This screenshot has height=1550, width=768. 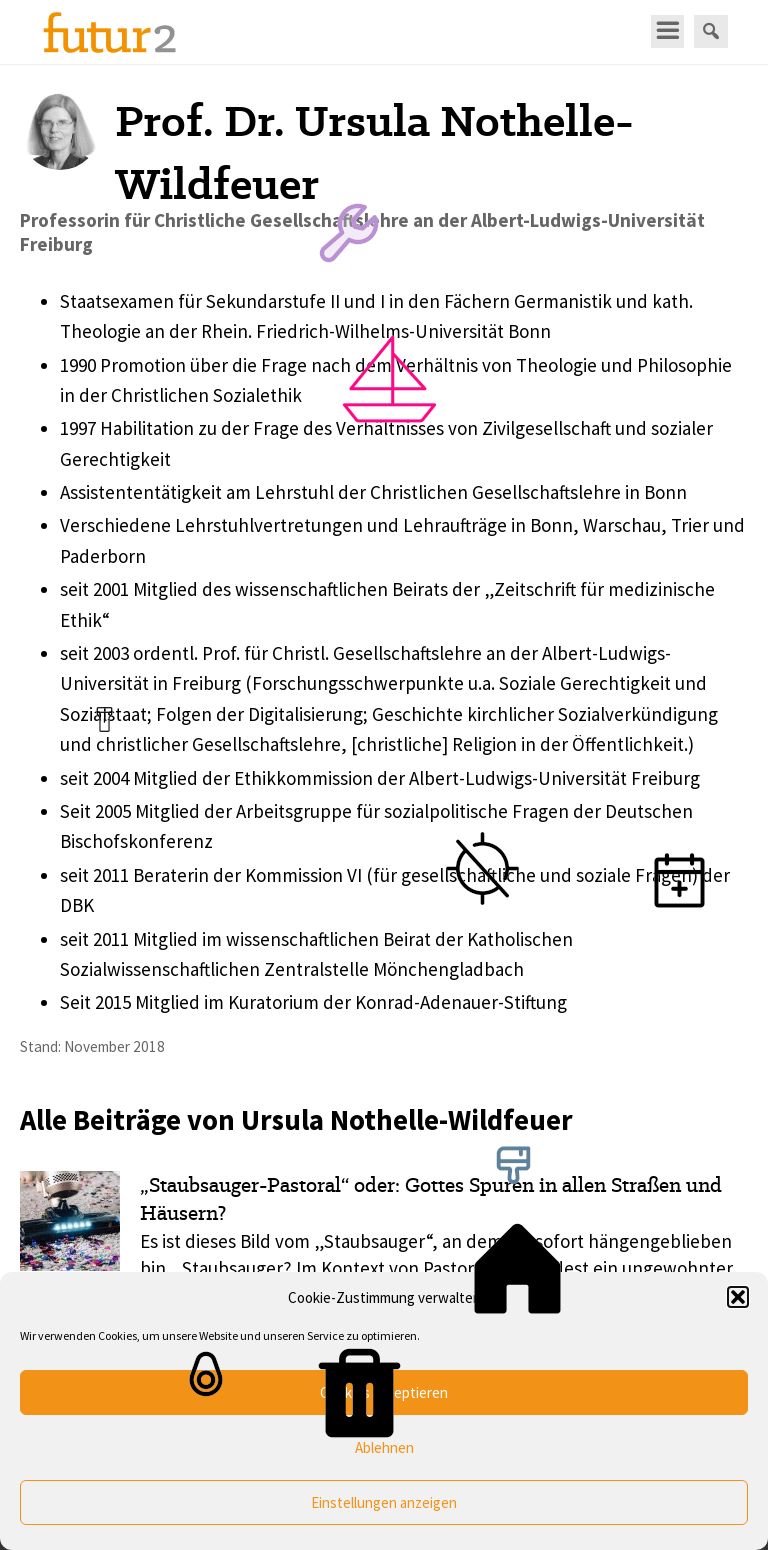 I want to click on toggle flashlight on or off, so click(x=104, y=719).